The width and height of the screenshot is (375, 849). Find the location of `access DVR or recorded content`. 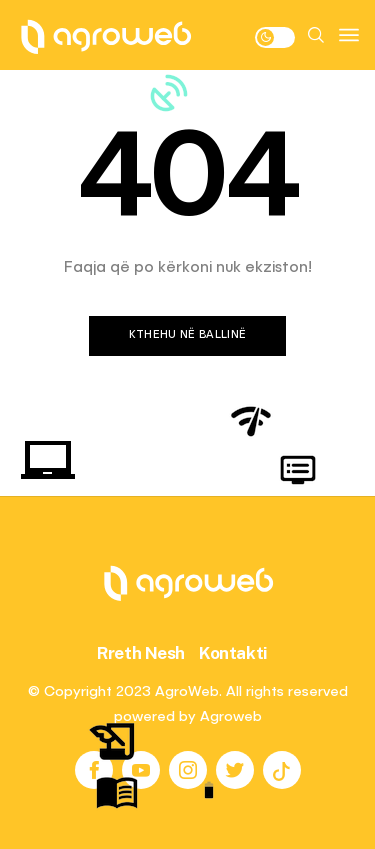

access DVR or recorded content is located at coordinates (298, 470).